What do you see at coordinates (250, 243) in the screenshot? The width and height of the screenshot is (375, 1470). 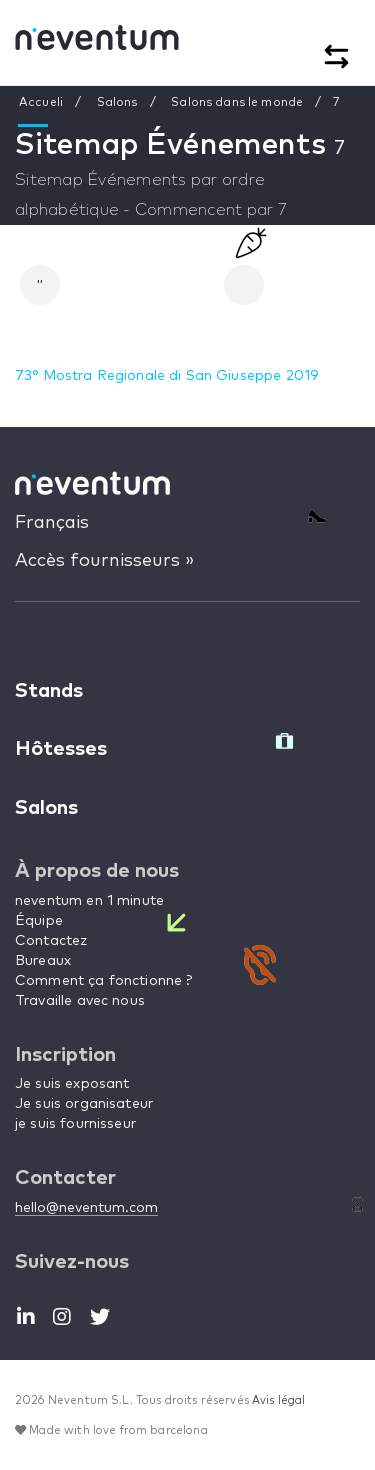 I see `browse vegetable or produce category` at bounding box center [250, 243].